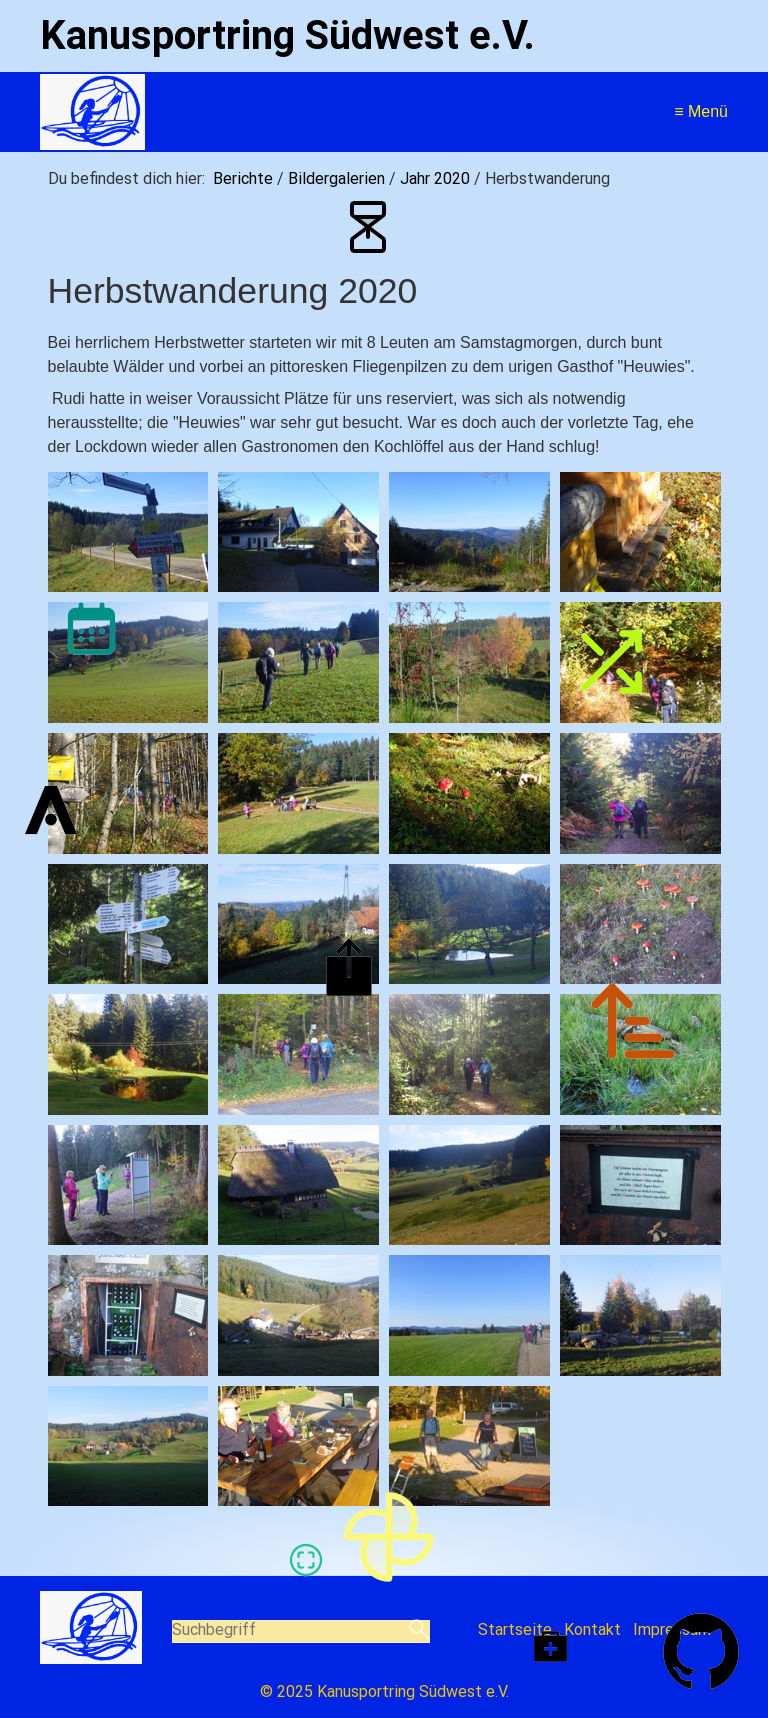 The image size is (768, 1718). I want to click on shuffle playlist or queue order, so click(610, 662).